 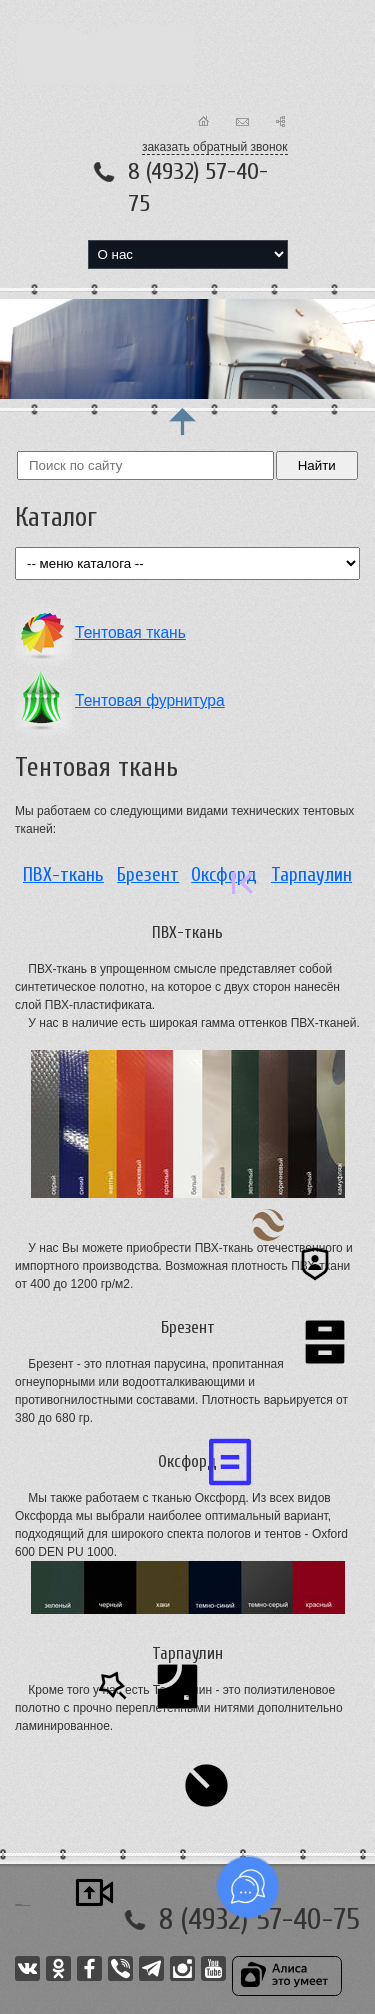 What do you see at coordinates (241, 883) in the screenshot?
I see `skip to previous track` at bounding box center [241, 883].